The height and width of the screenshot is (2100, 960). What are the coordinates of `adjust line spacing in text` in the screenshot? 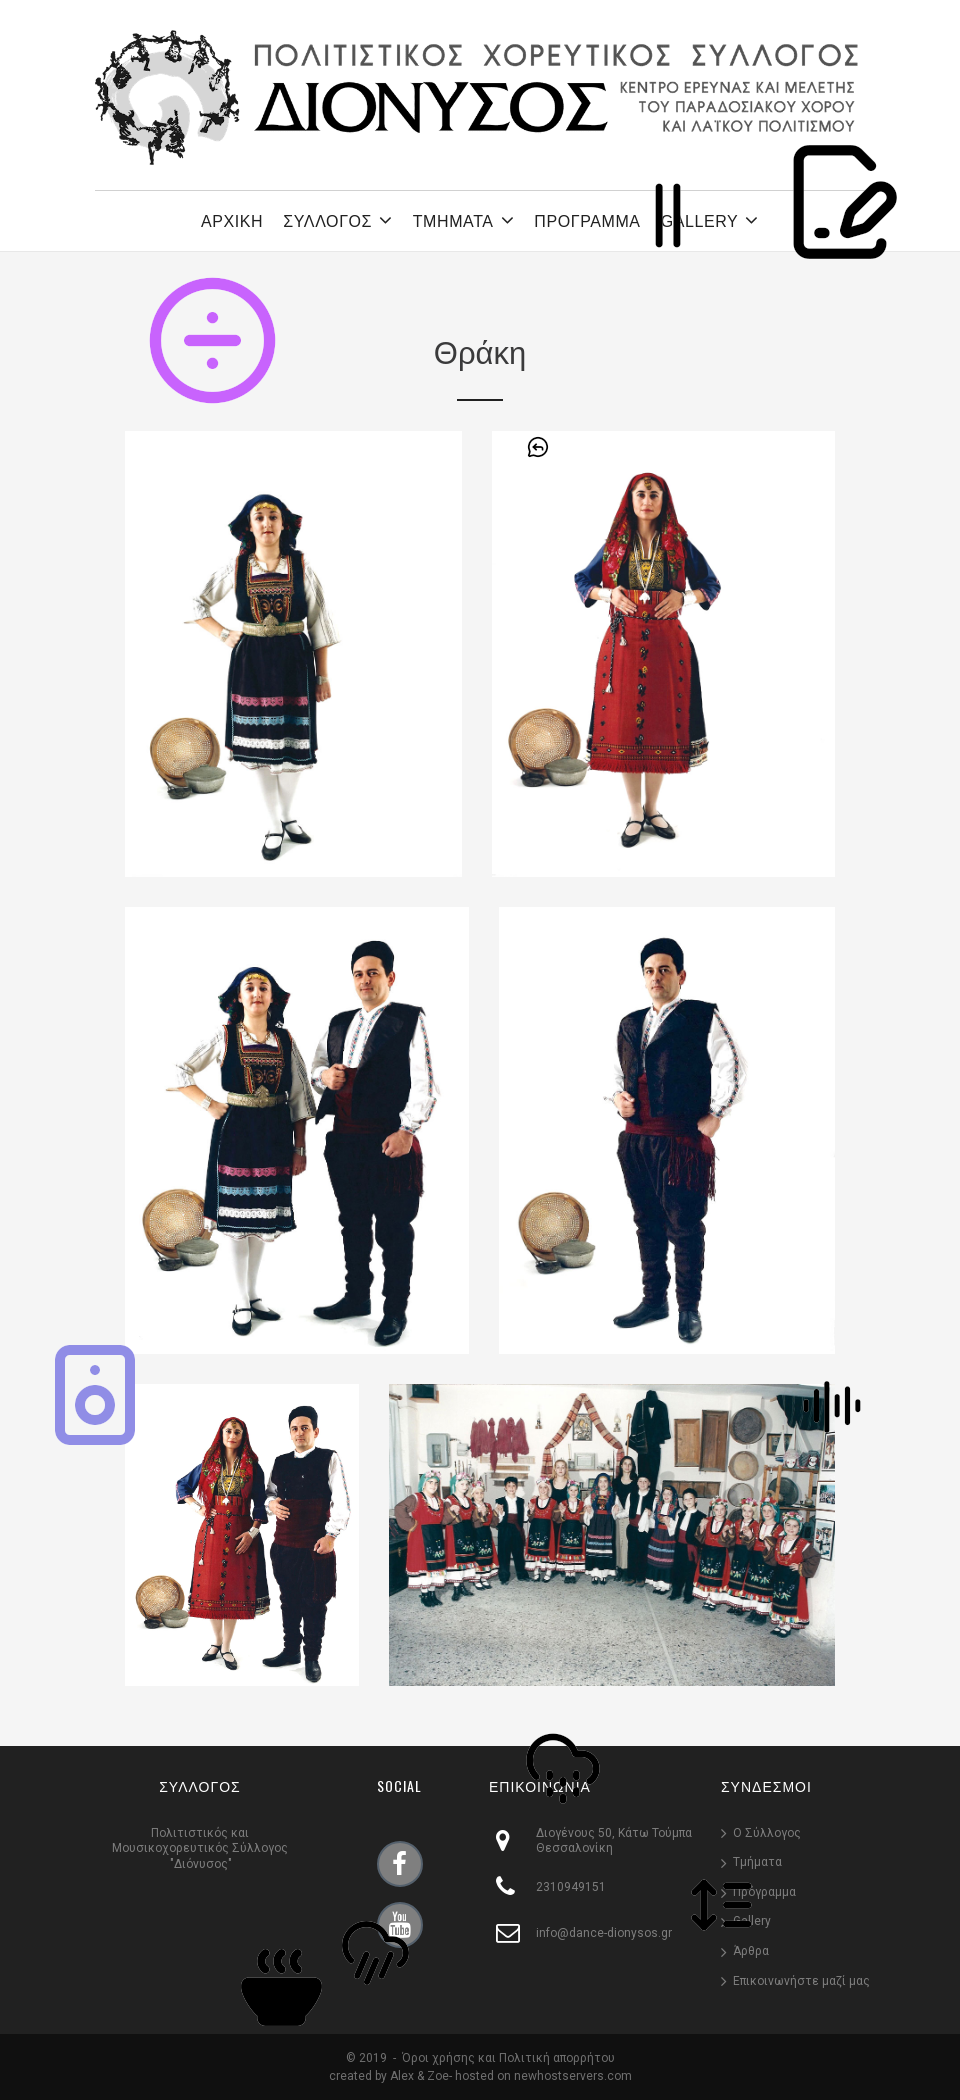 It's located at (723, 1905).